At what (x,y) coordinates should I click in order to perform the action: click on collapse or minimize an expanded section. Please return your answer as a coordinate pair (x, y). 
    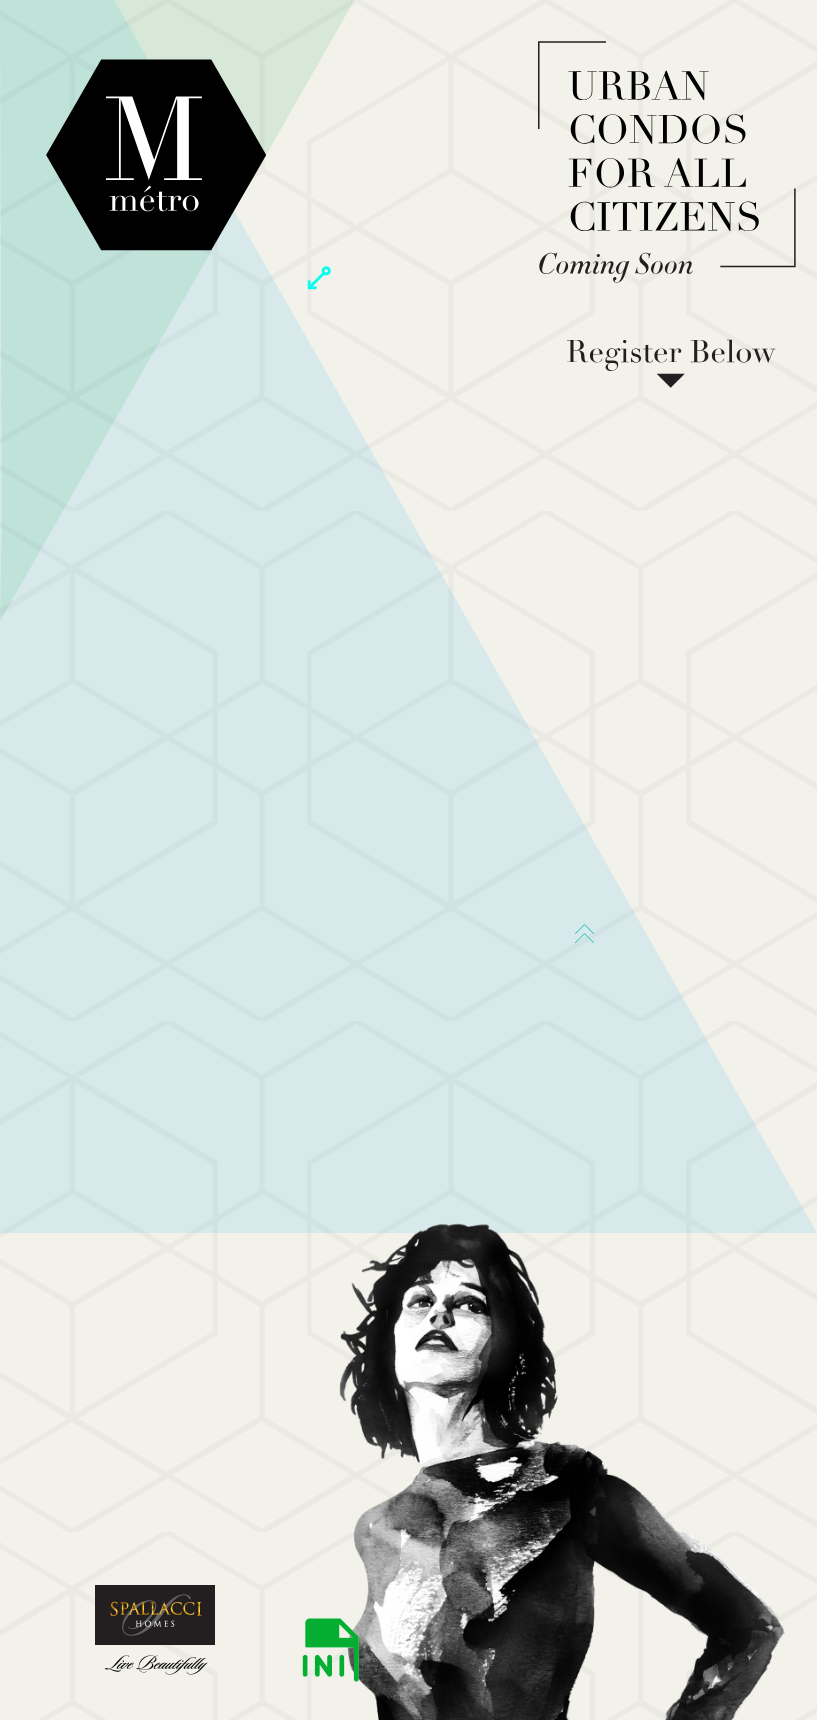
    Looking at the image, I should click on (584, 934).